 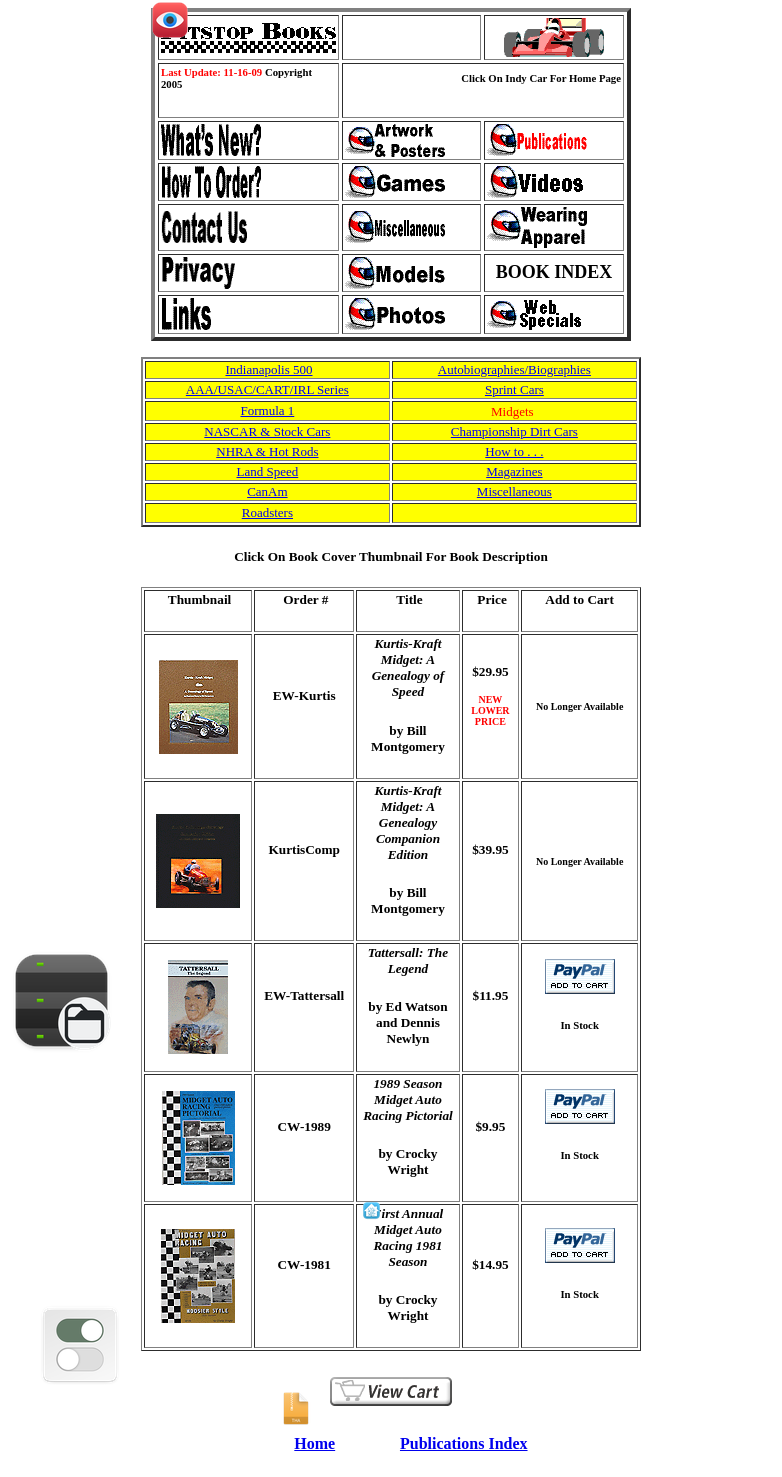 I want to click on open system tweaks or customization settings, so click(x=80, y=1345).